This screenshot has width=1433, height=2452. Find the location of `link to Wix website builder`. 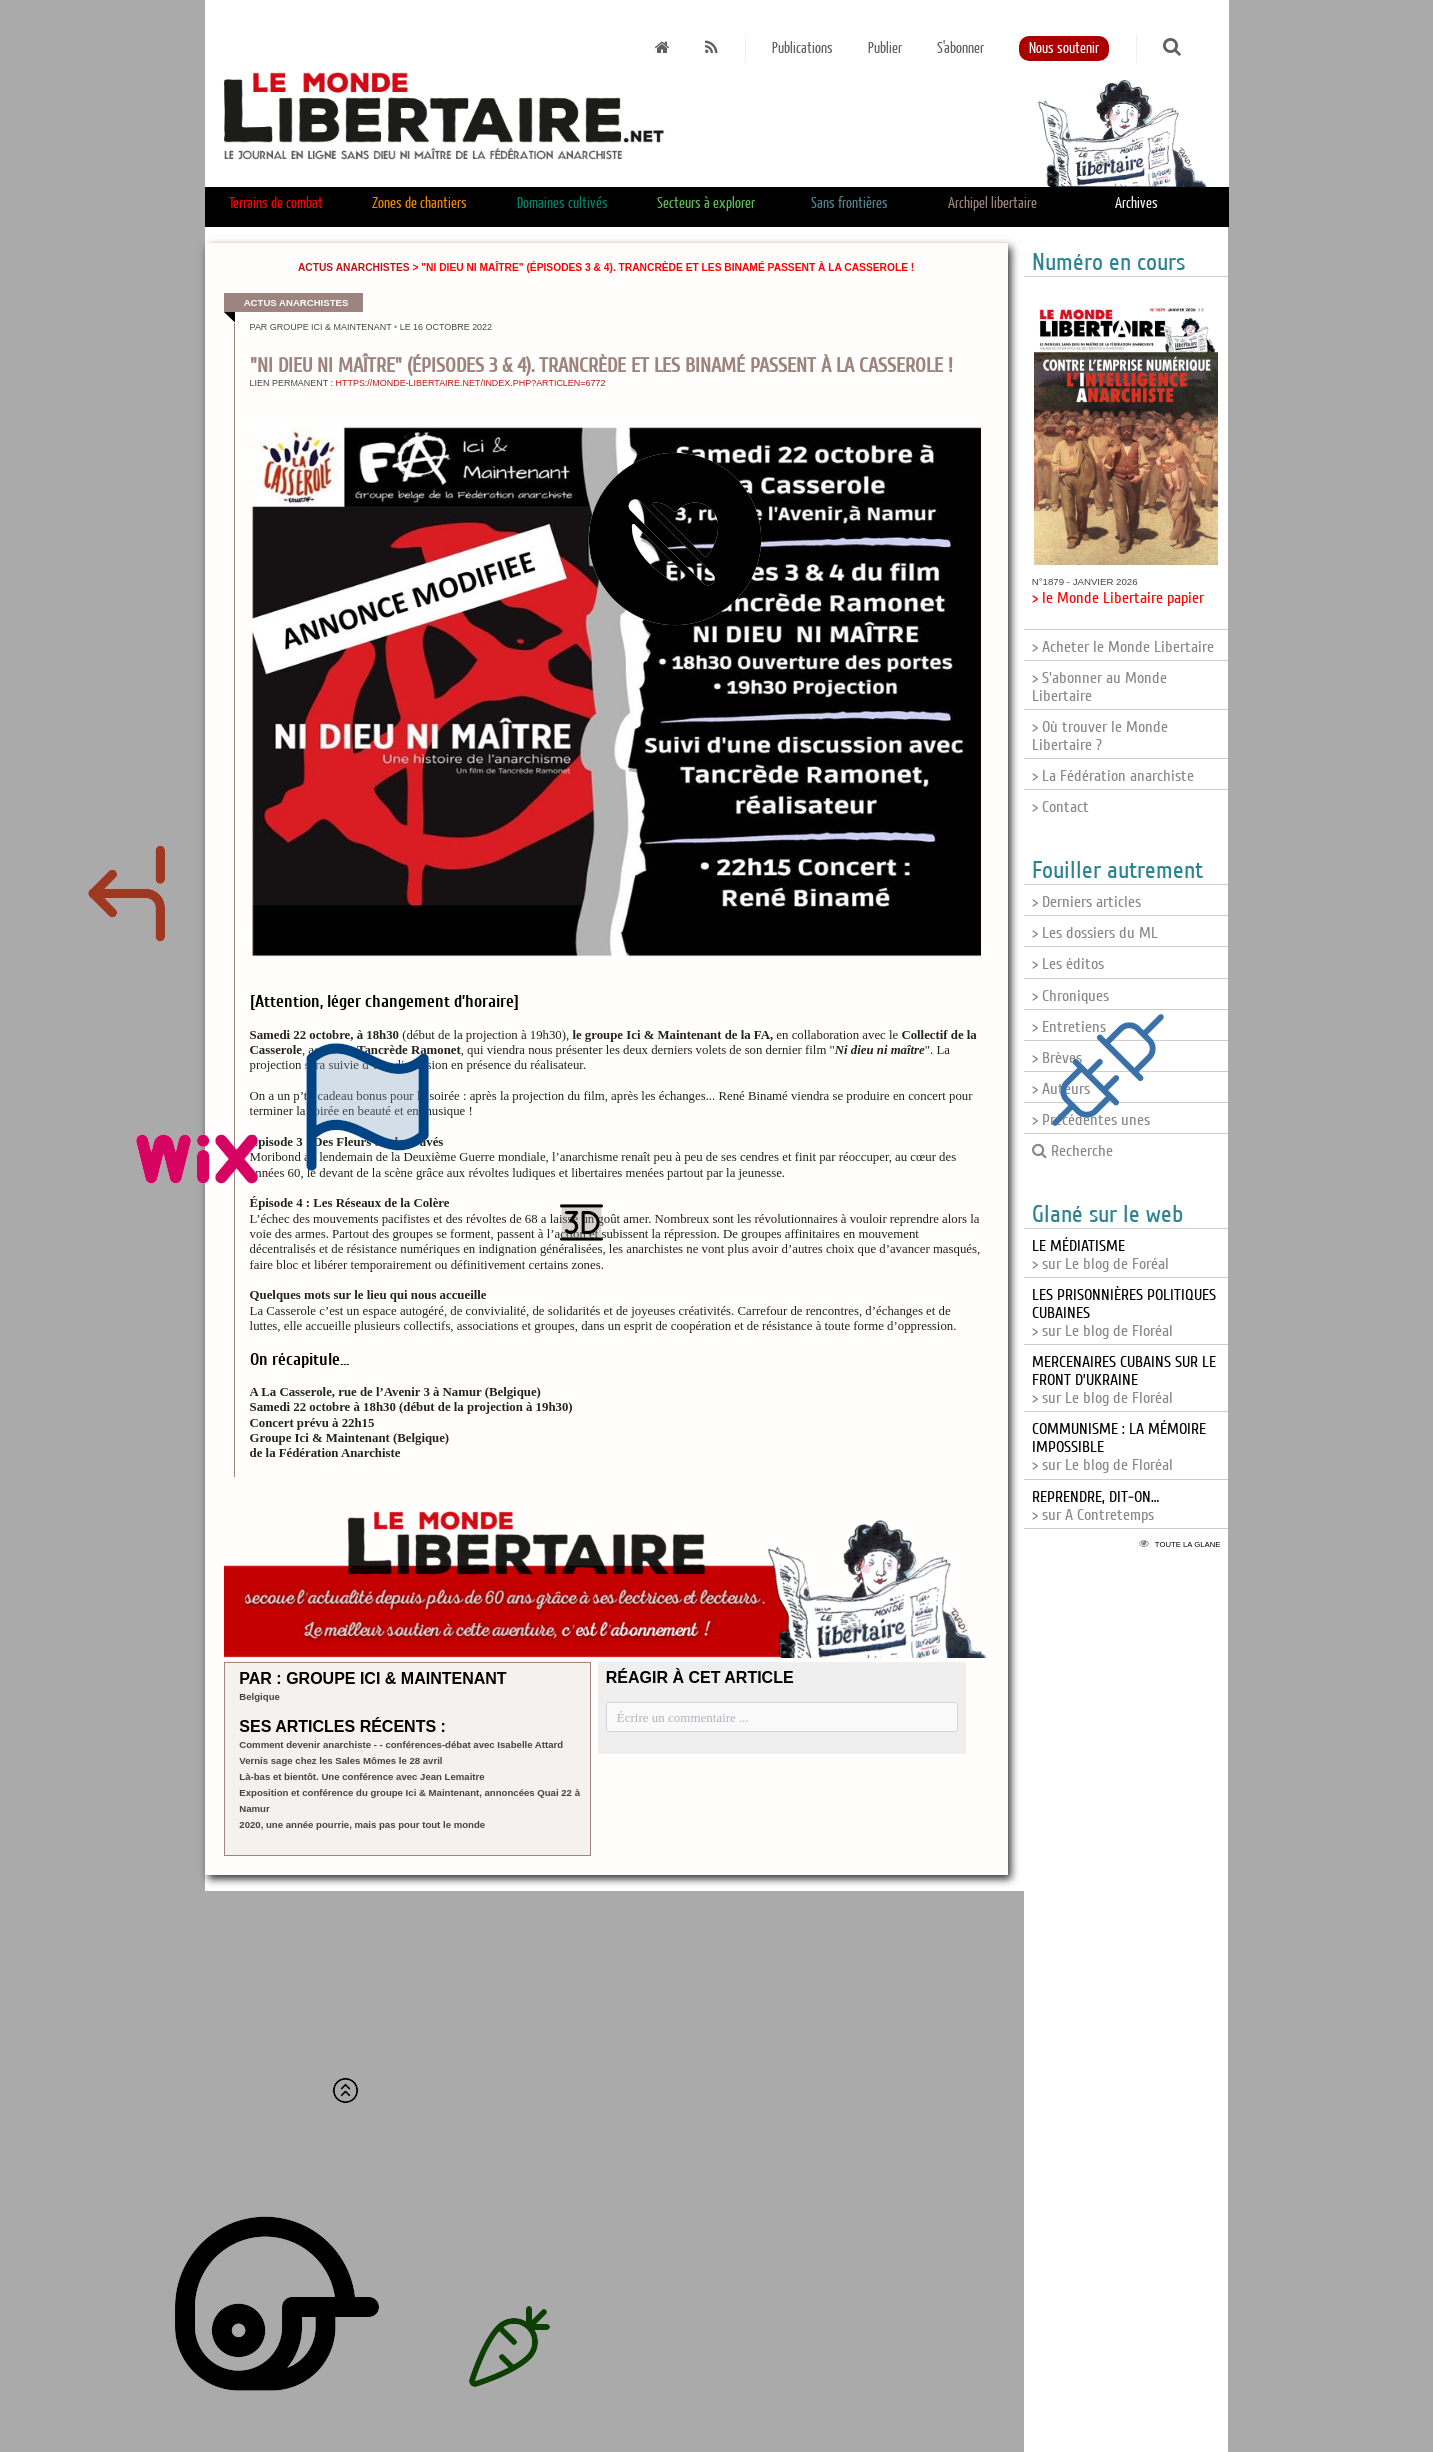

link to Wix website builder is located at coordinates (197, 1159).